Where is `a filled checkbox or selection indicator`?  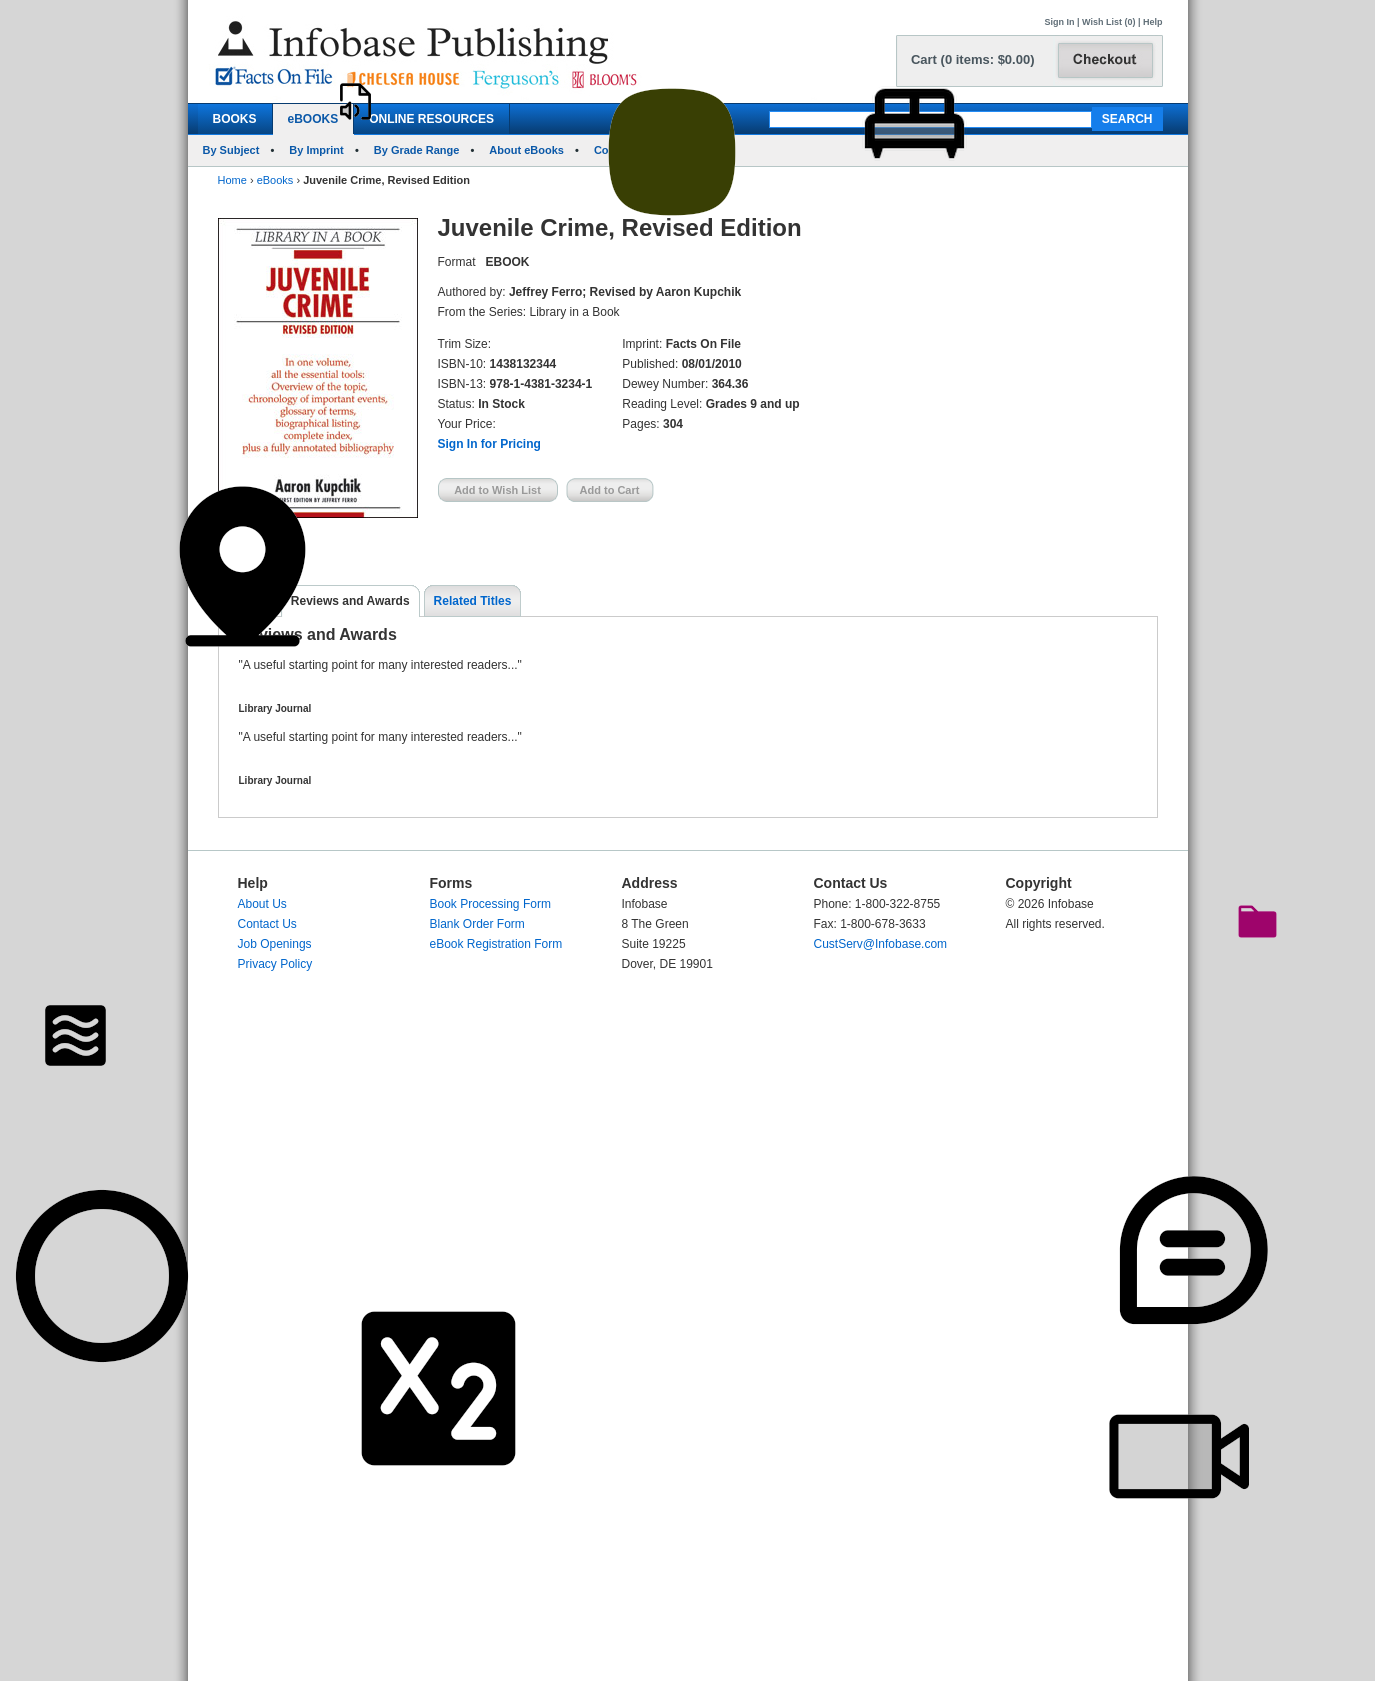
a filled checkbox or selection indicator is located at coordinates (672, 152).